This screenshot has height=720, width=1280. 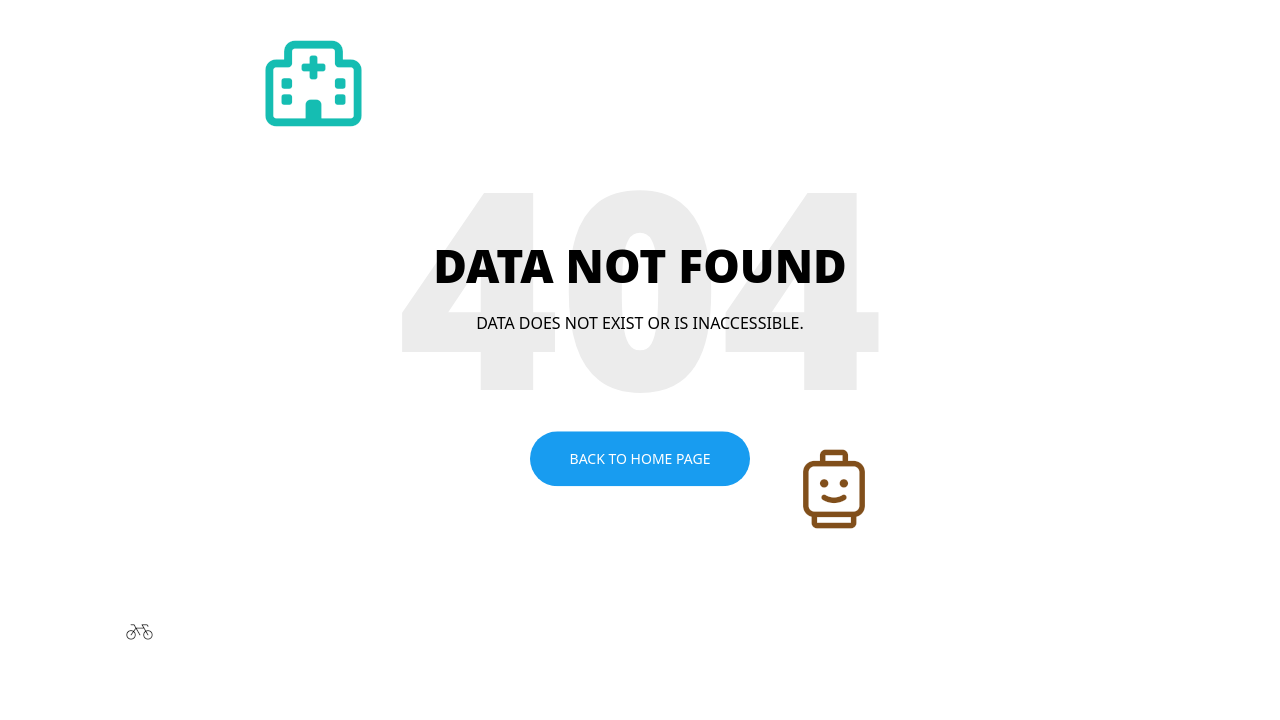 I want to click on access lego or building block features, so click(x=834, y=489).